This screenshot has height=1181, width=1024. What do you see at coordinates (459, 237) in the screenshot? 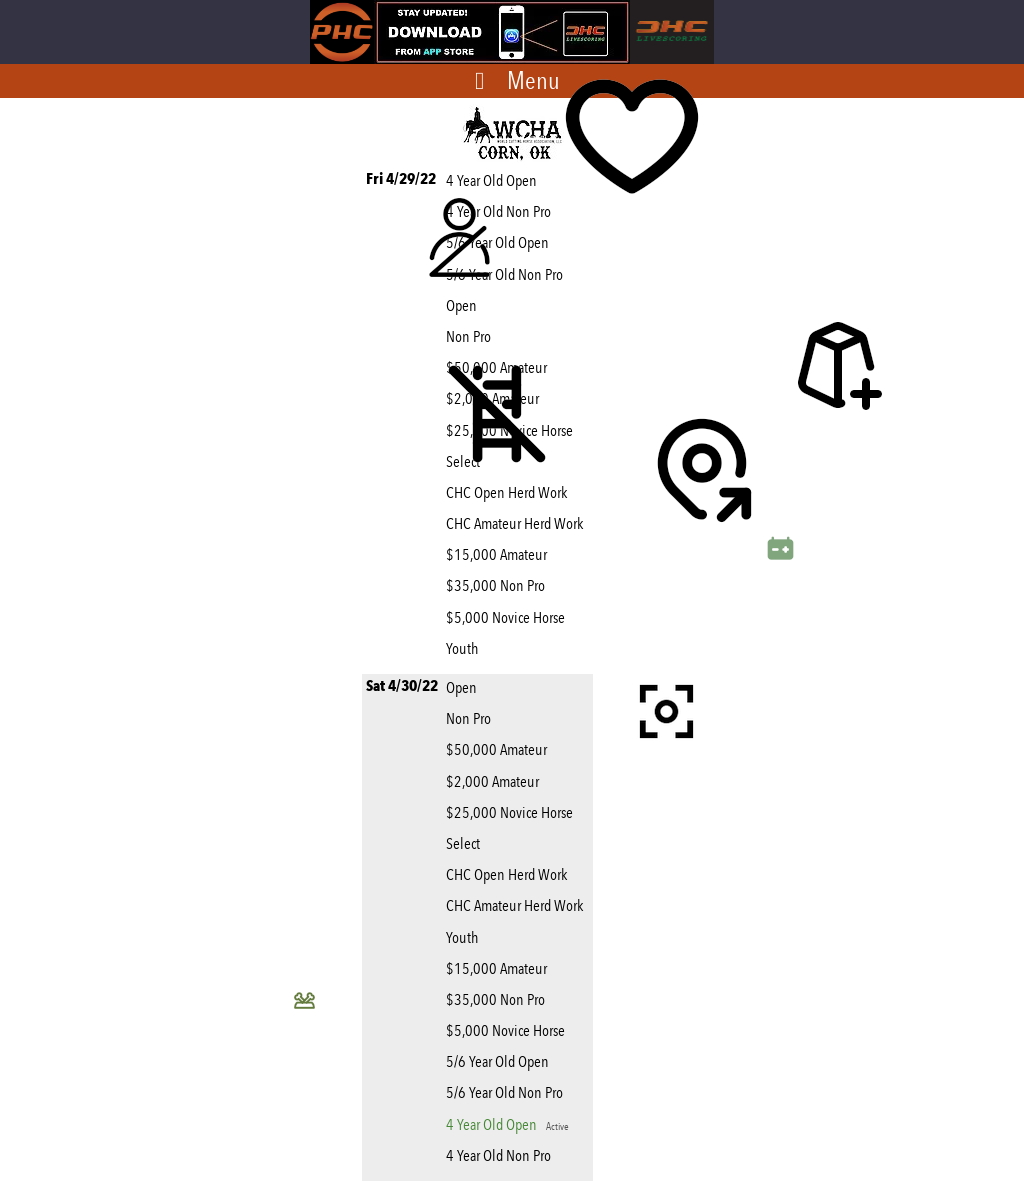
I see `fasten seatbelt reminder indicator` at bounding box center [459, 237].